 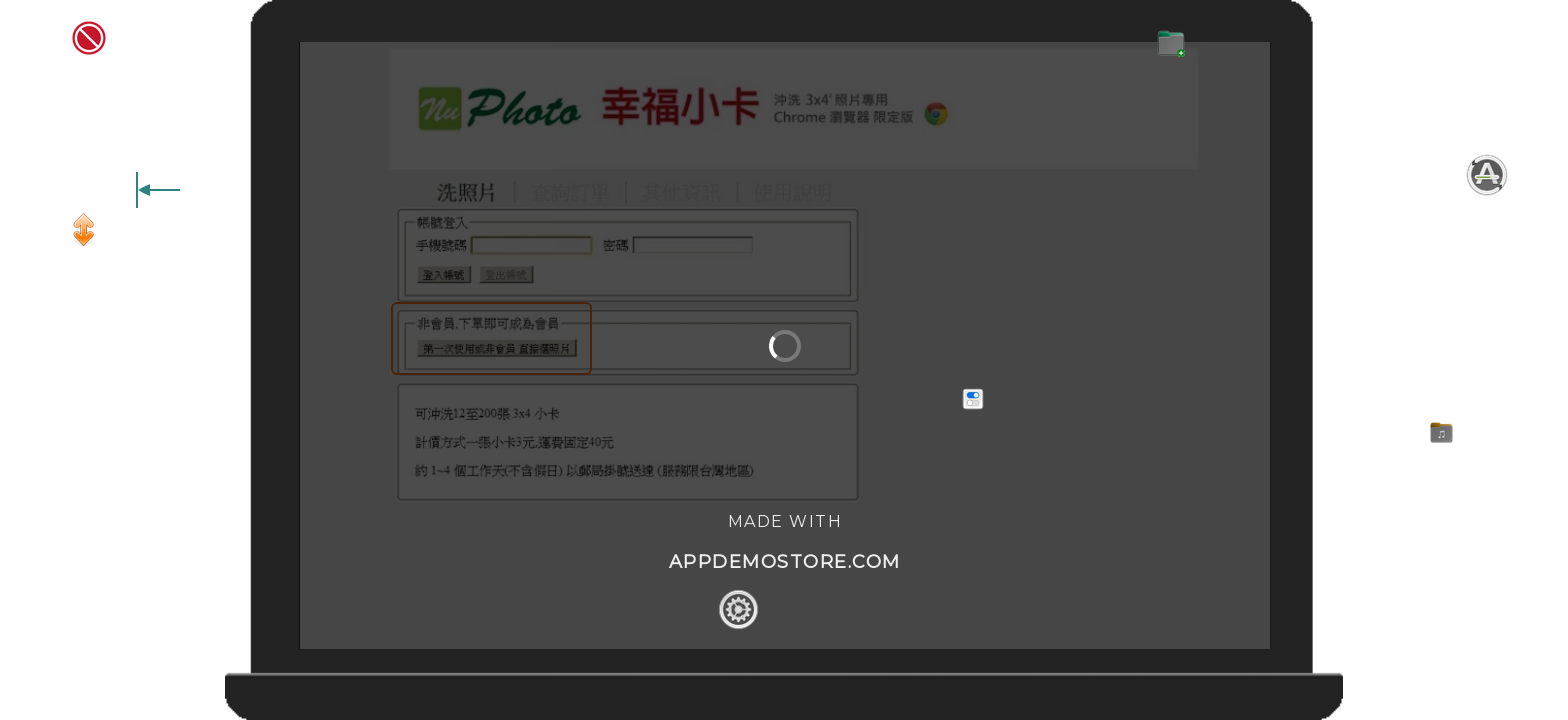 What do you see at coordinates (738, 609) in the screenshot?
I see `open system settings` at bounding box center [738, 609].